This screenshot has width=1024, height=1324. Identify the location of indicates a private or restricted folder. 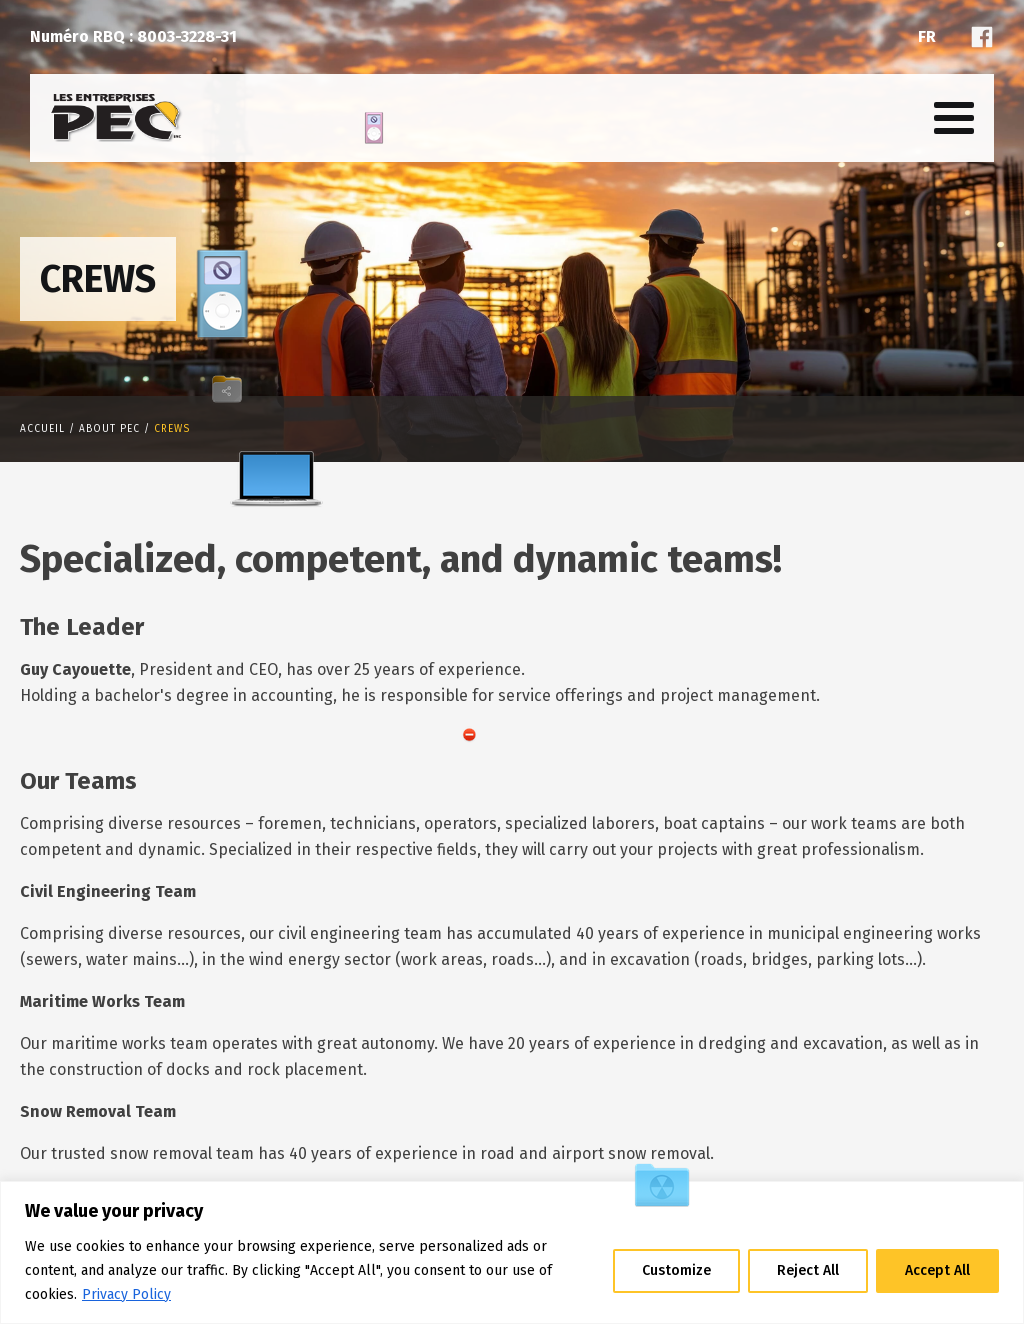
(444, 715).